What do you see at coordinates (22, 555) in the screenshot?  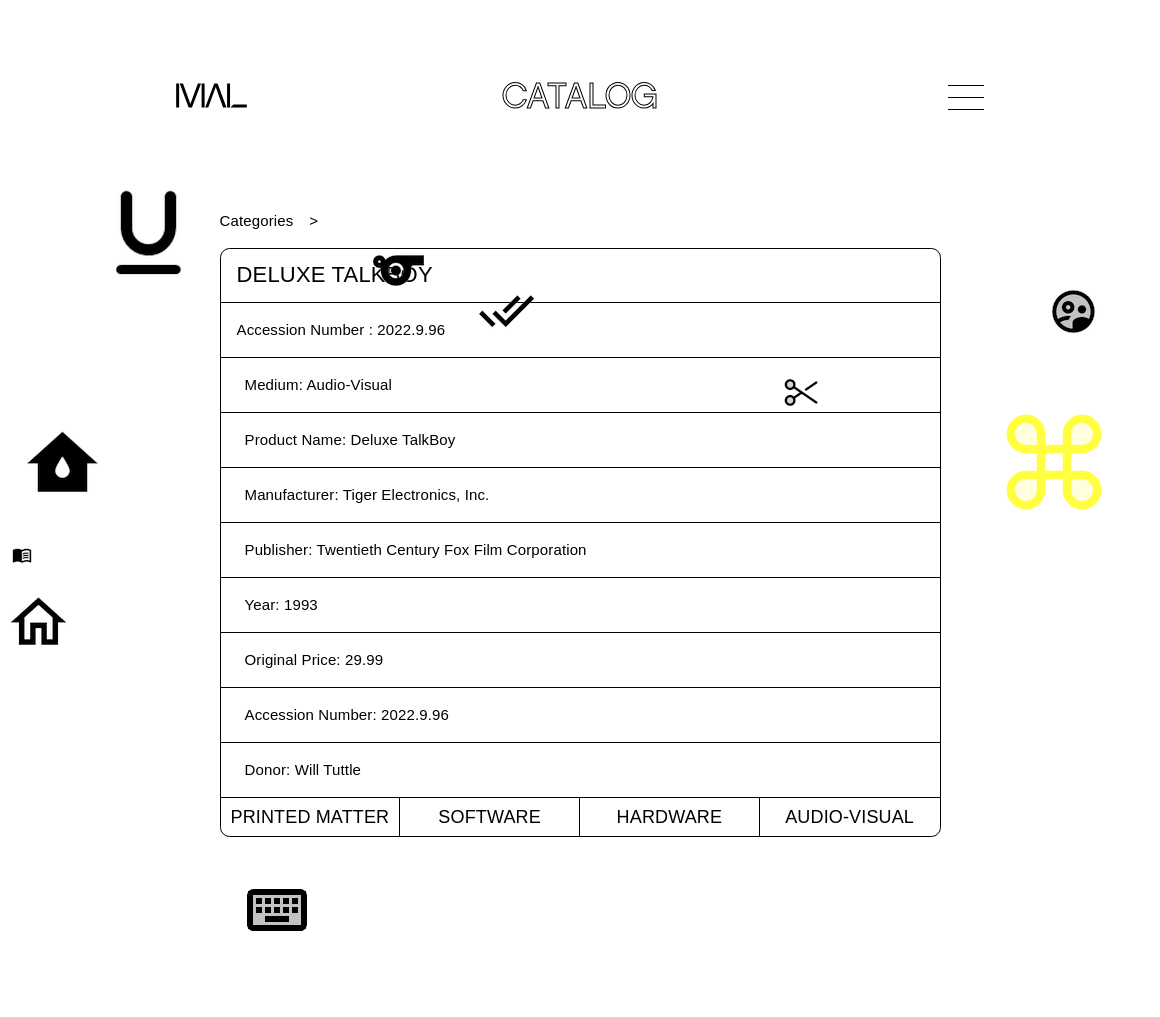 I see `open menu or documentation` at bounding box center [22, 555].